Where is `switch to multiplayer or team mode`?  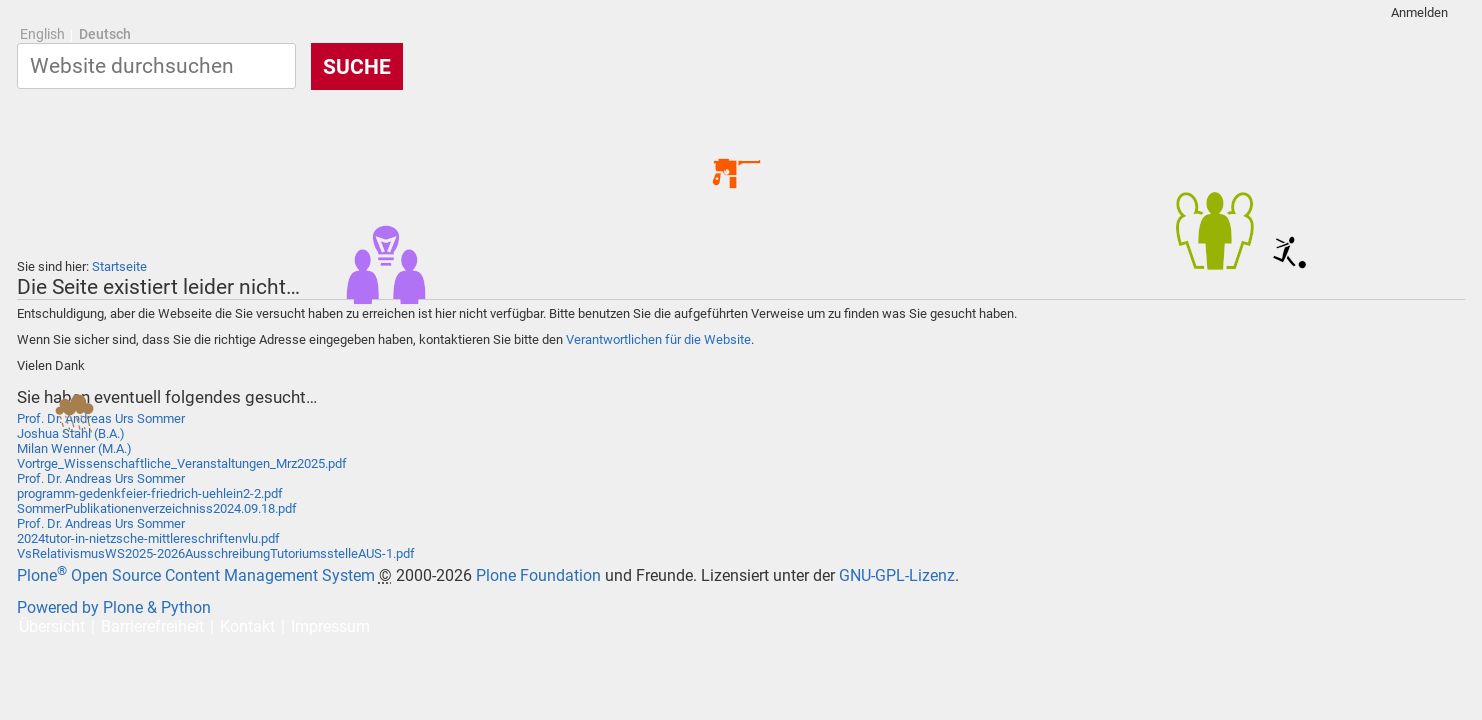
switch to multiplayer or team mode is located at coordinates (1215, 231).